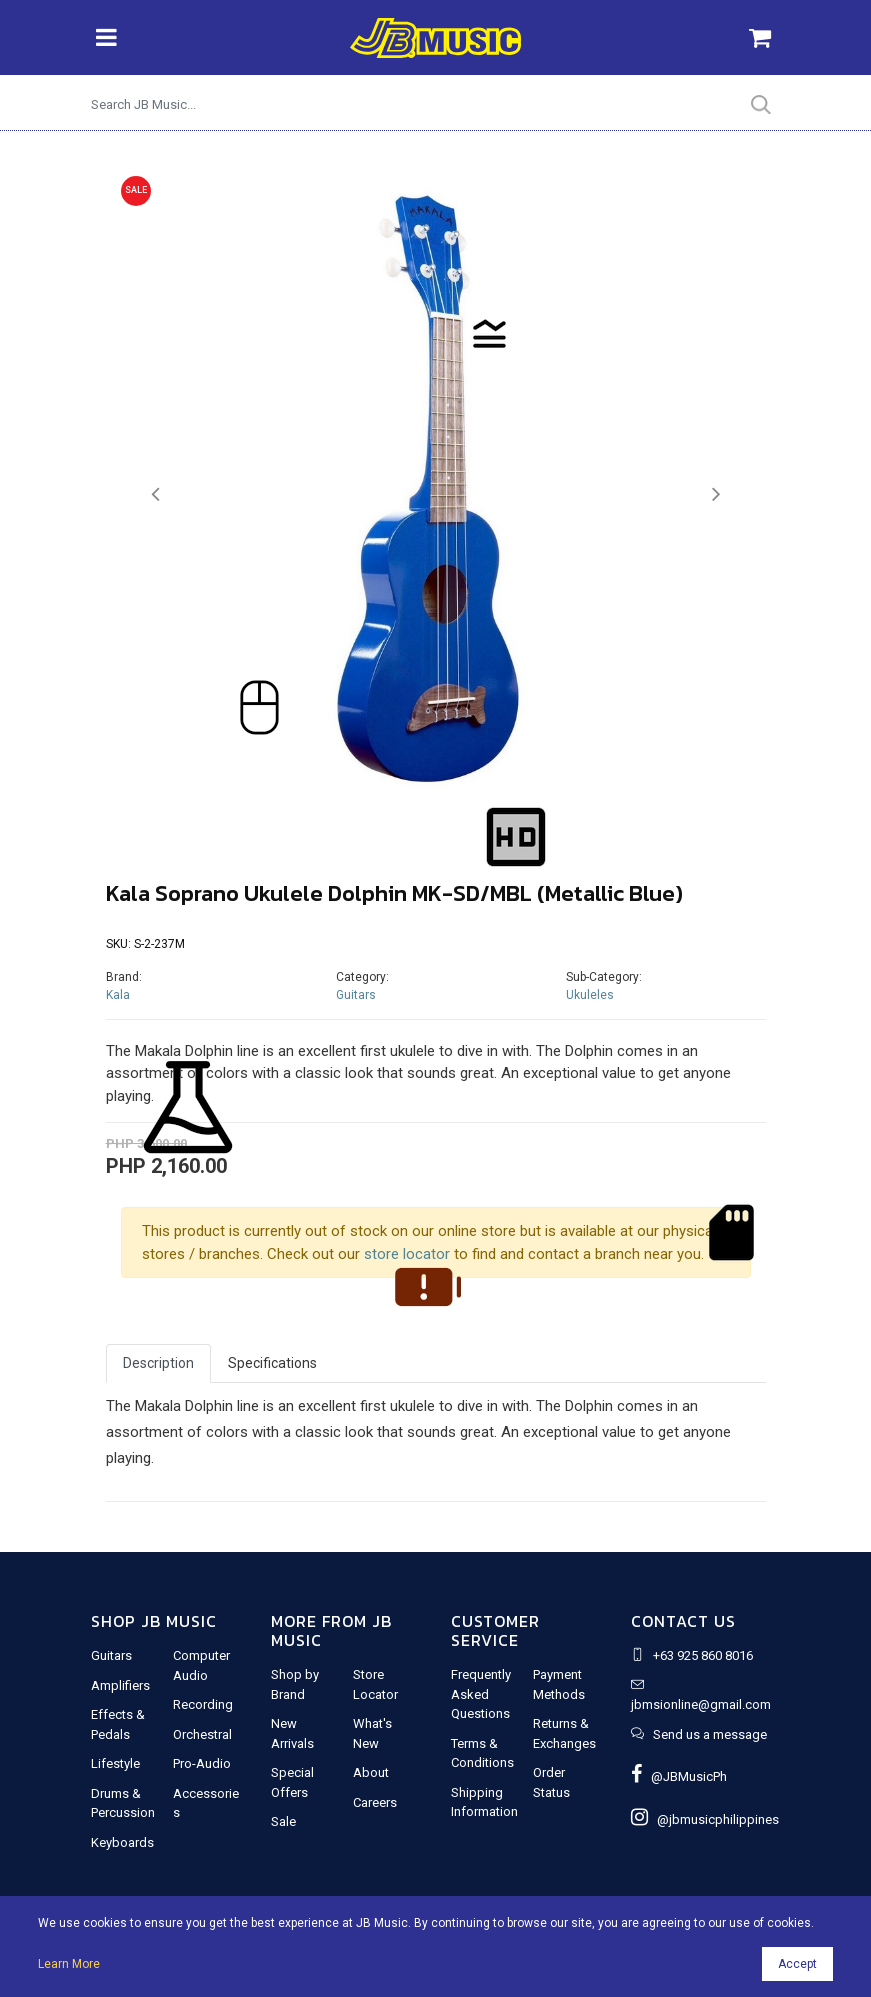  I want to click on access science or laboratory features, so click(188, 1109).